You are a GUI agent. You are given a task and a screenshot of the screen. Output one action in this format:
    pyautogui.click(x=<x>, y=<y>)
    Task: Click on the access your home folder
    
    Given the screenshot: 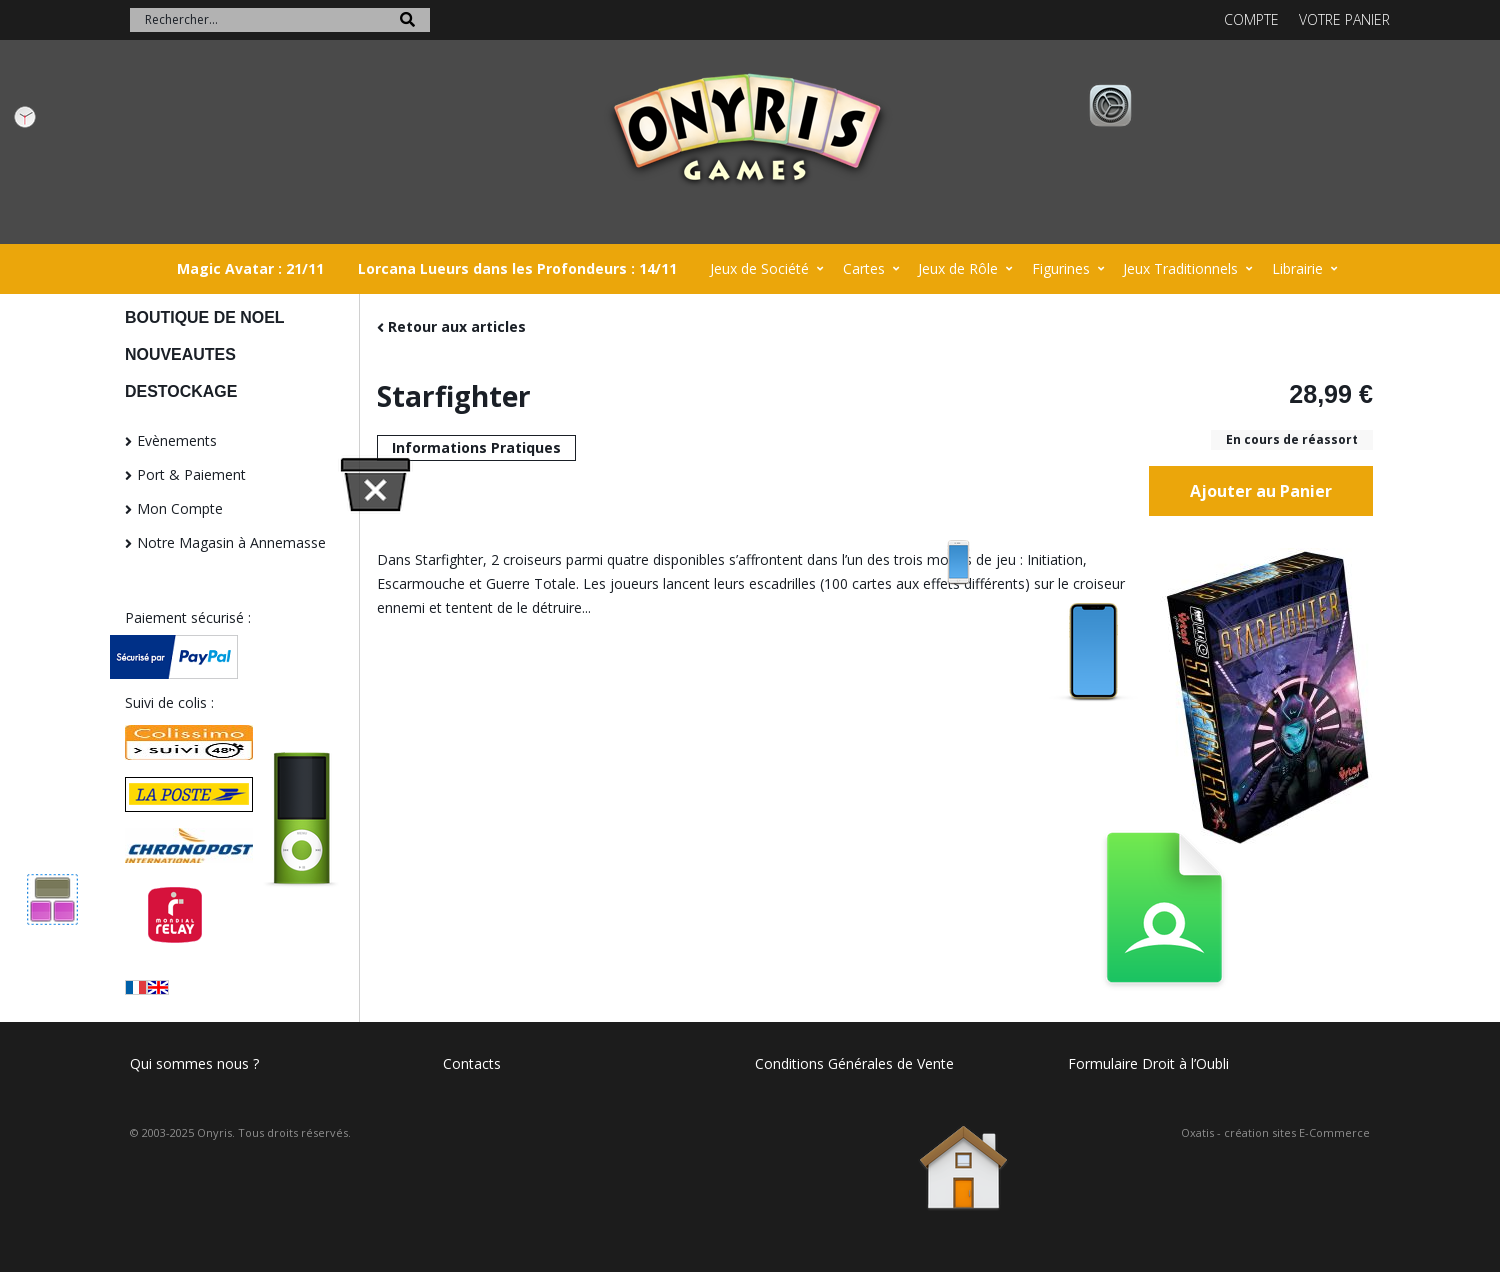 What is the action you would take?
    pyautogui.click(x=963, y=1164)
    